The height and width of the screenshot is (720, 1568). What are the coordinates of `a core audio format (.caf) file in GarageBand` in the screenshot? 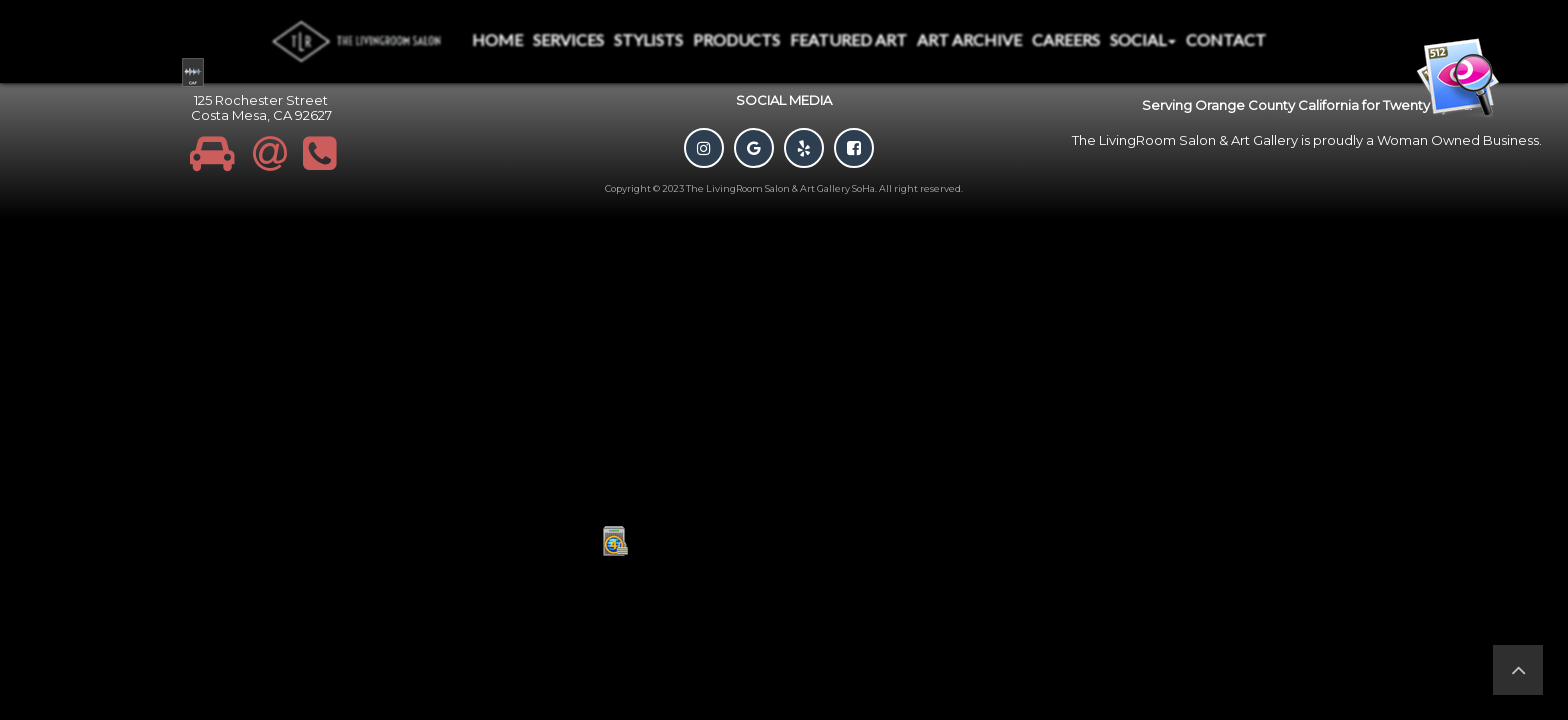 It's located at (193, 73).